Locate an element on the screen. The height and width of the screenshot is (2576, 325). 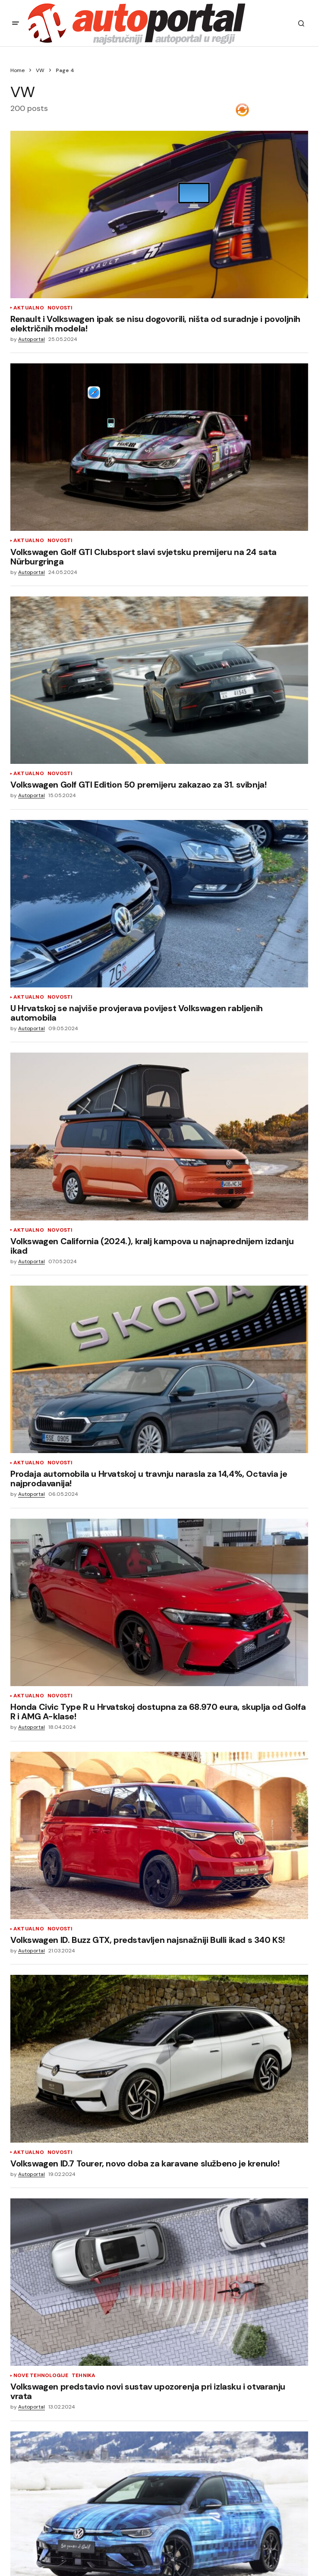
sync data across devices is located at coordinates (242, 110).